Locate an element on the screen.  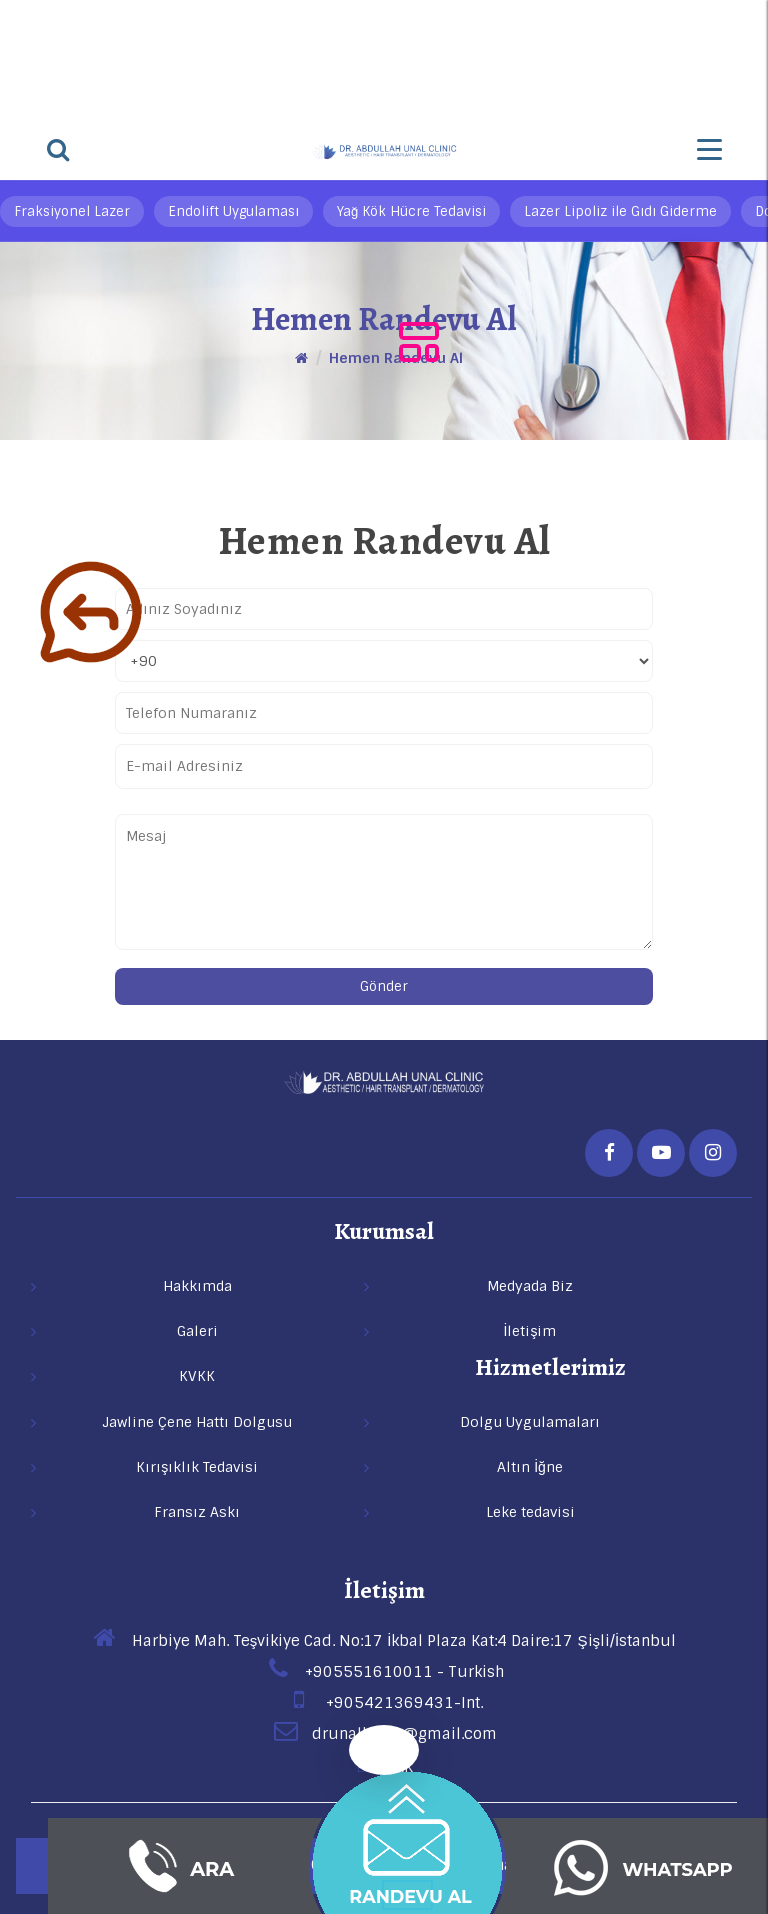
select a page layout template is located at coordinates (419, 342).